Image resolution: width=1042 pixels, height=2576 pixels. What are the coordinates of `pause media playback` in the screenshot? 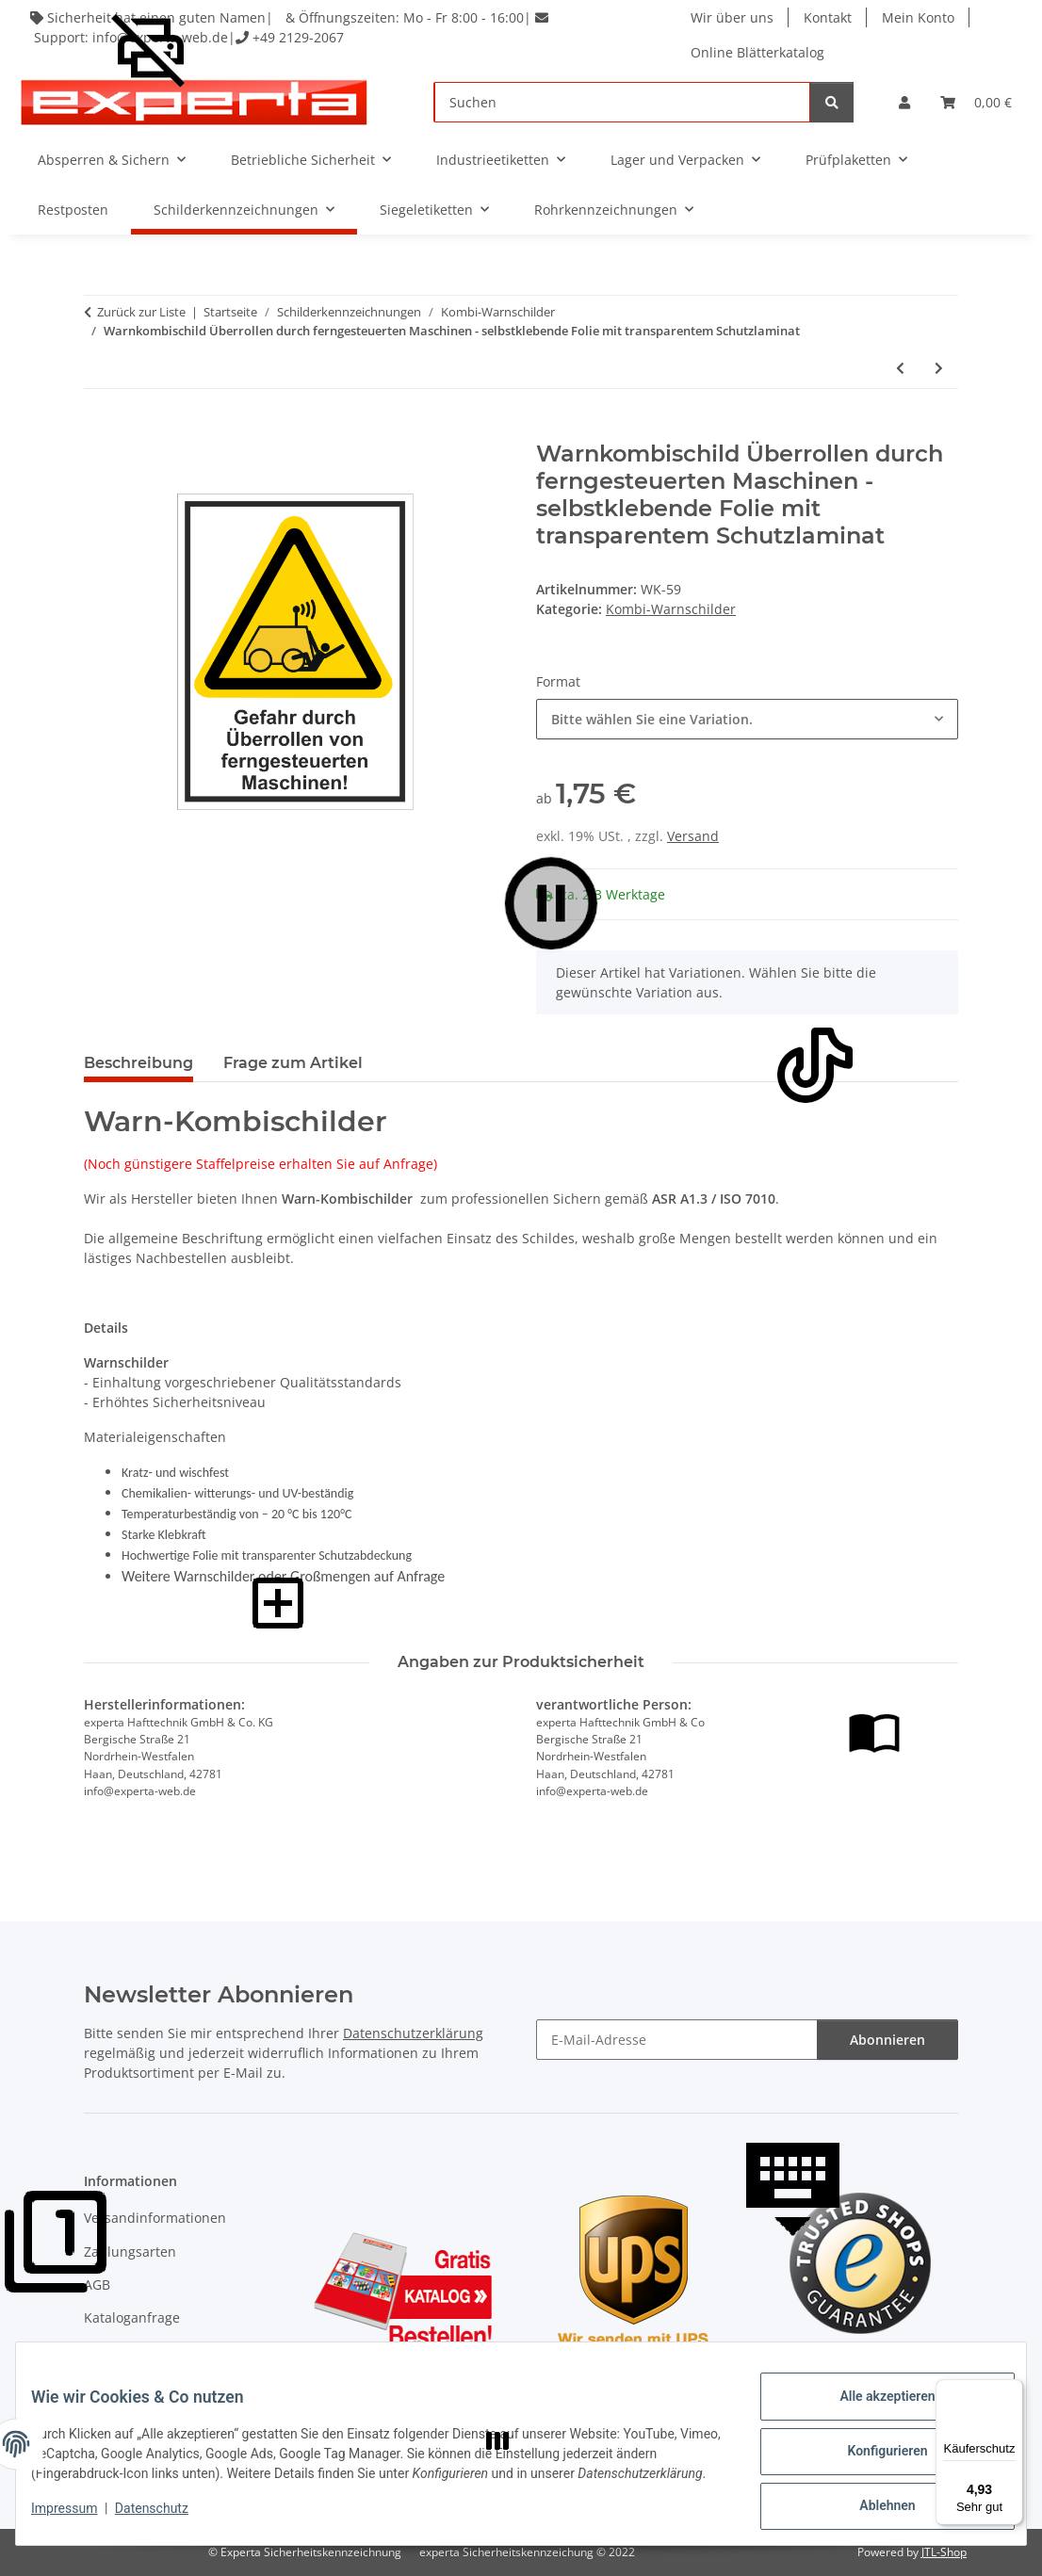 It's located at (551, 903).